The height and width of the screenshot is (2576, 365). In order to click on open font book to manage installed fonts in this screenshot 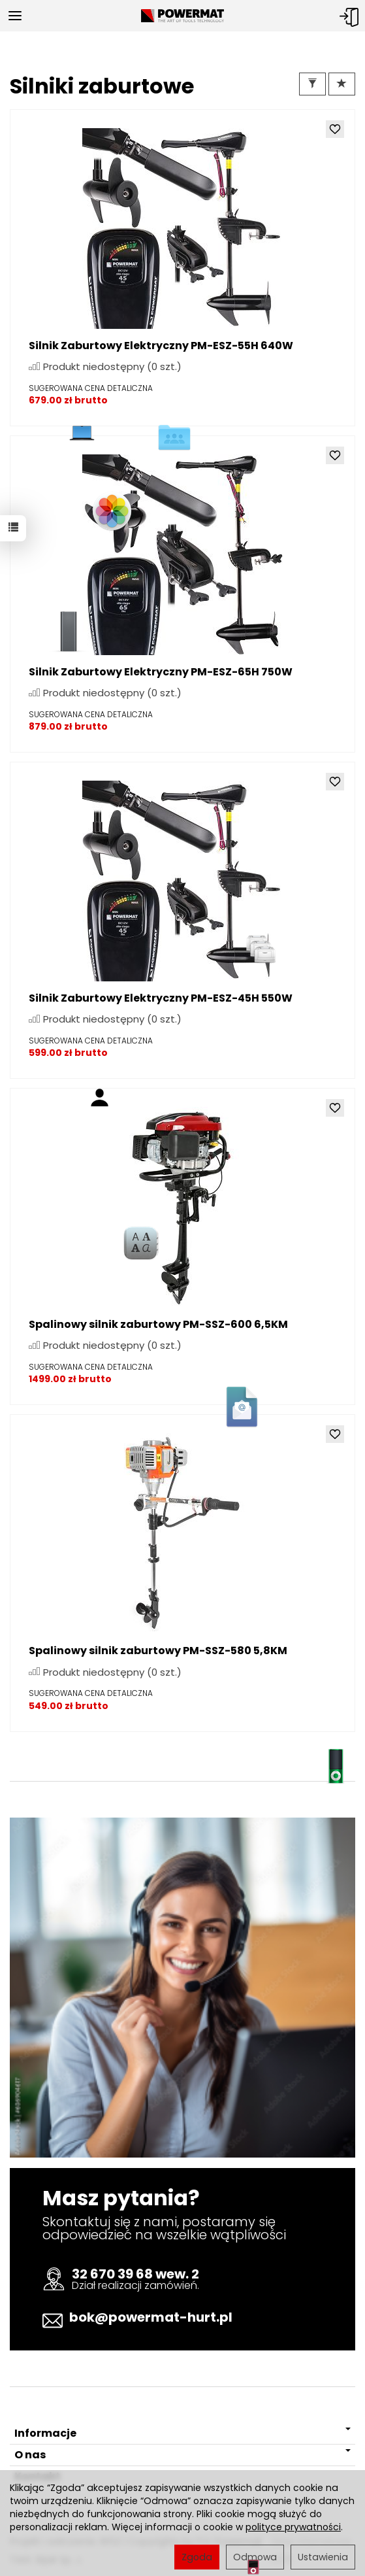, I will do `click(140, 1243)`.